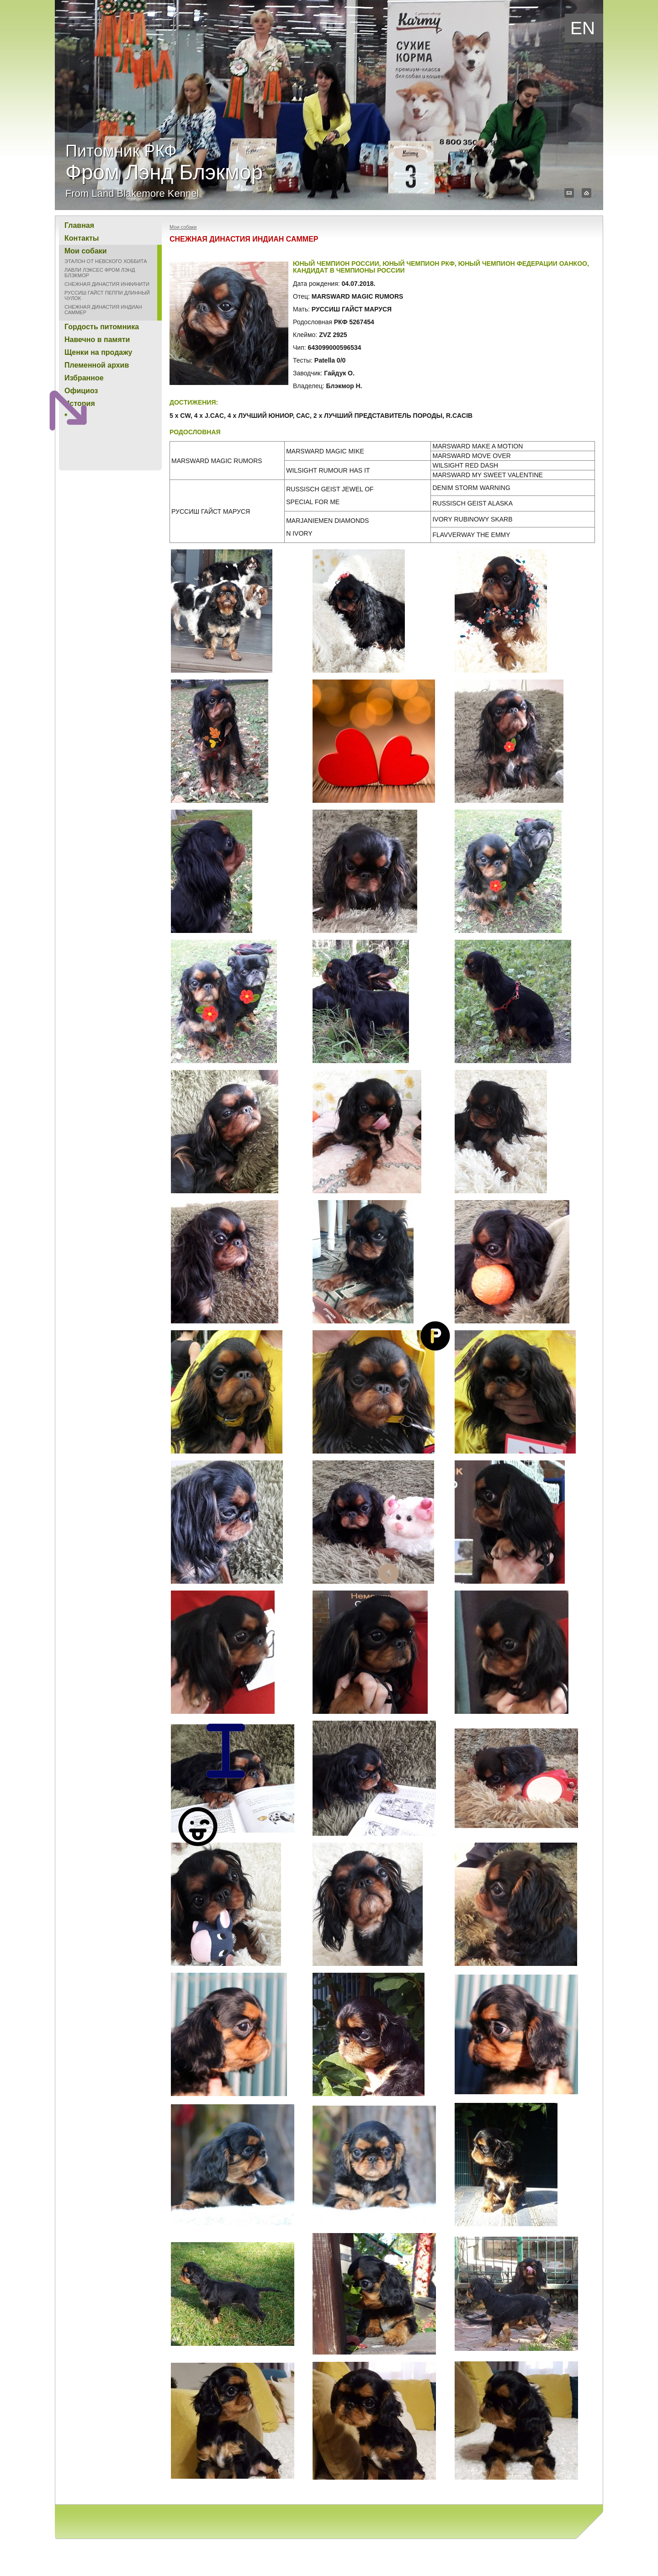 This screenshot has width=658, height=2576. What do you see at coordinates (435, 1336) in the screenshot?
I see `find nearby parking locations` at bounding box center [435, 1336].